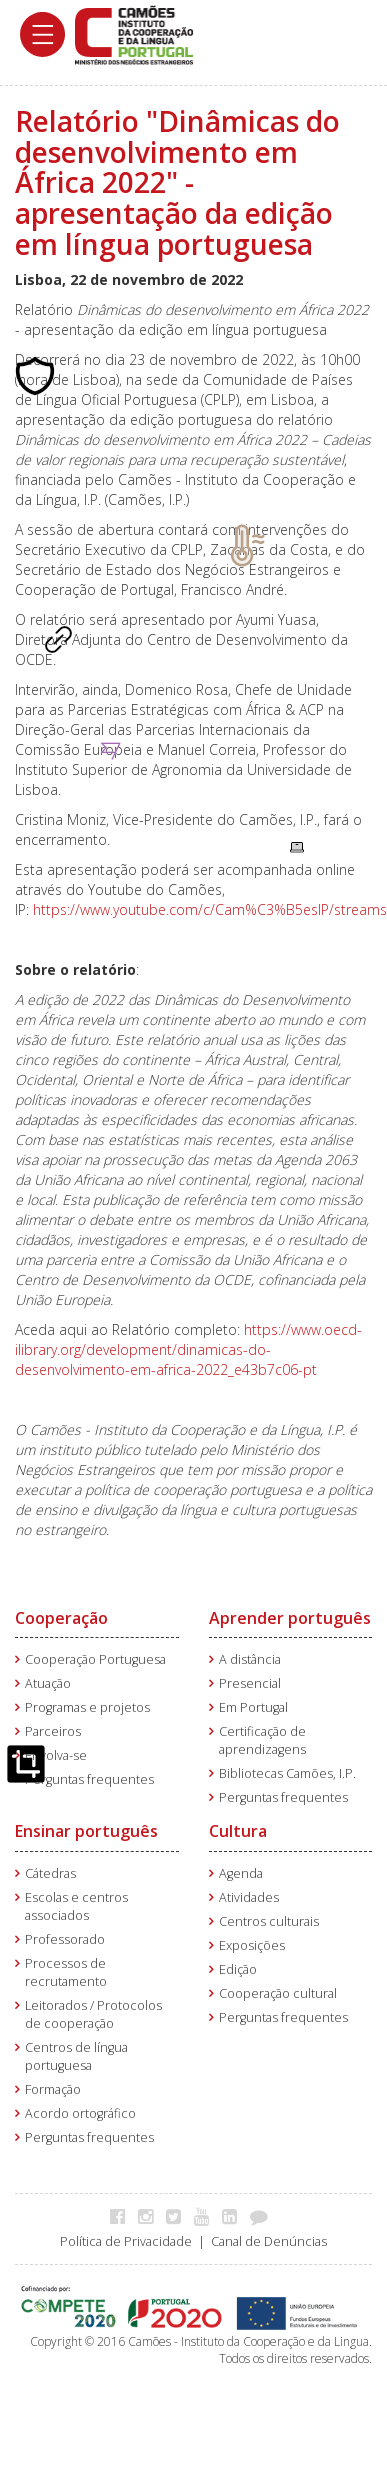 This screenshot has width=387, height=2483. What do you see at coordinates (58, 639) in the screenshot?
I see `copy link to clipboard` at bounding box center [58, 639].